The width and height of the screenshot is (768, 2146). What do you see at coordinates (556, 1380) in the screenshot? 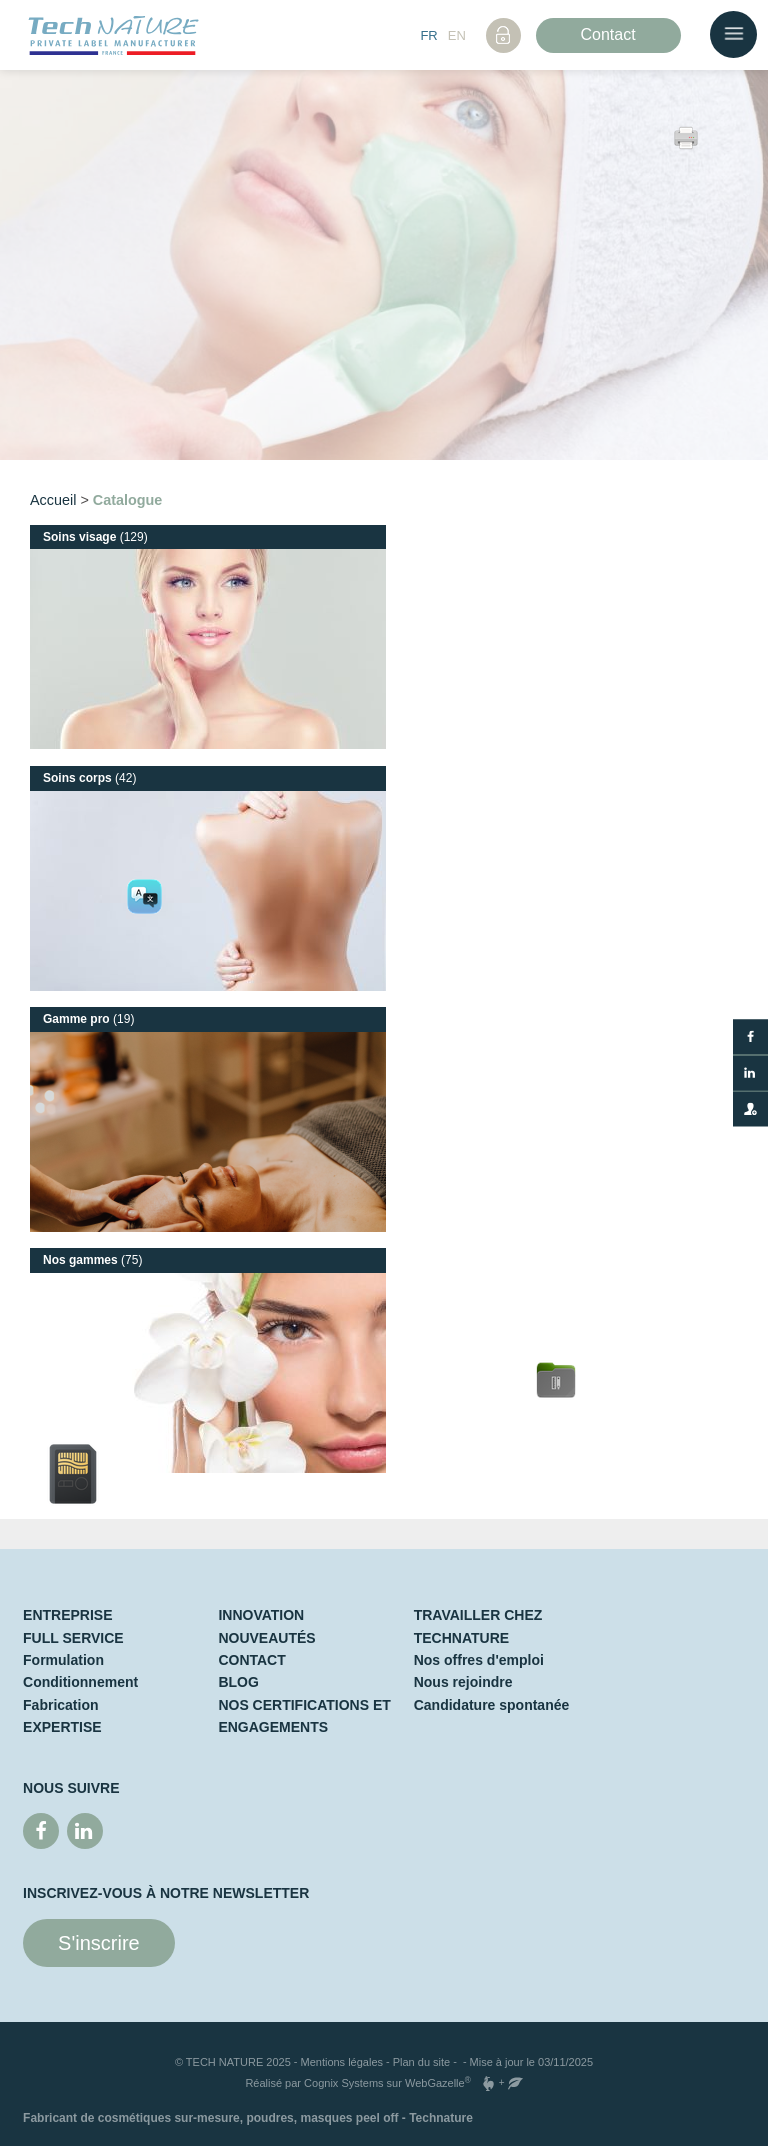
I see `access your templates folder` at bounding box center [556, 1380].